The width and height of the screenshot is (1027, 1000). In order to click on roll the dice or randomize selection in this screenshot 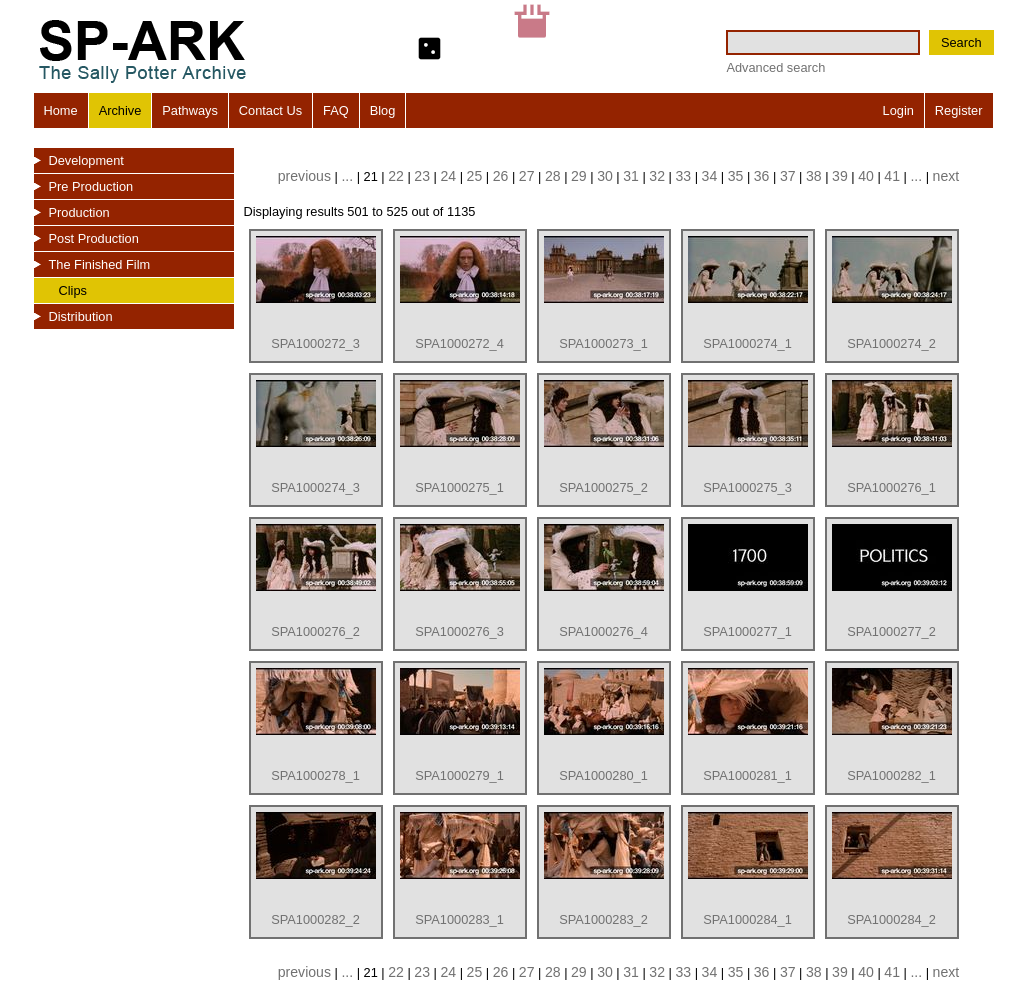, I will do `click(429, 48)`.